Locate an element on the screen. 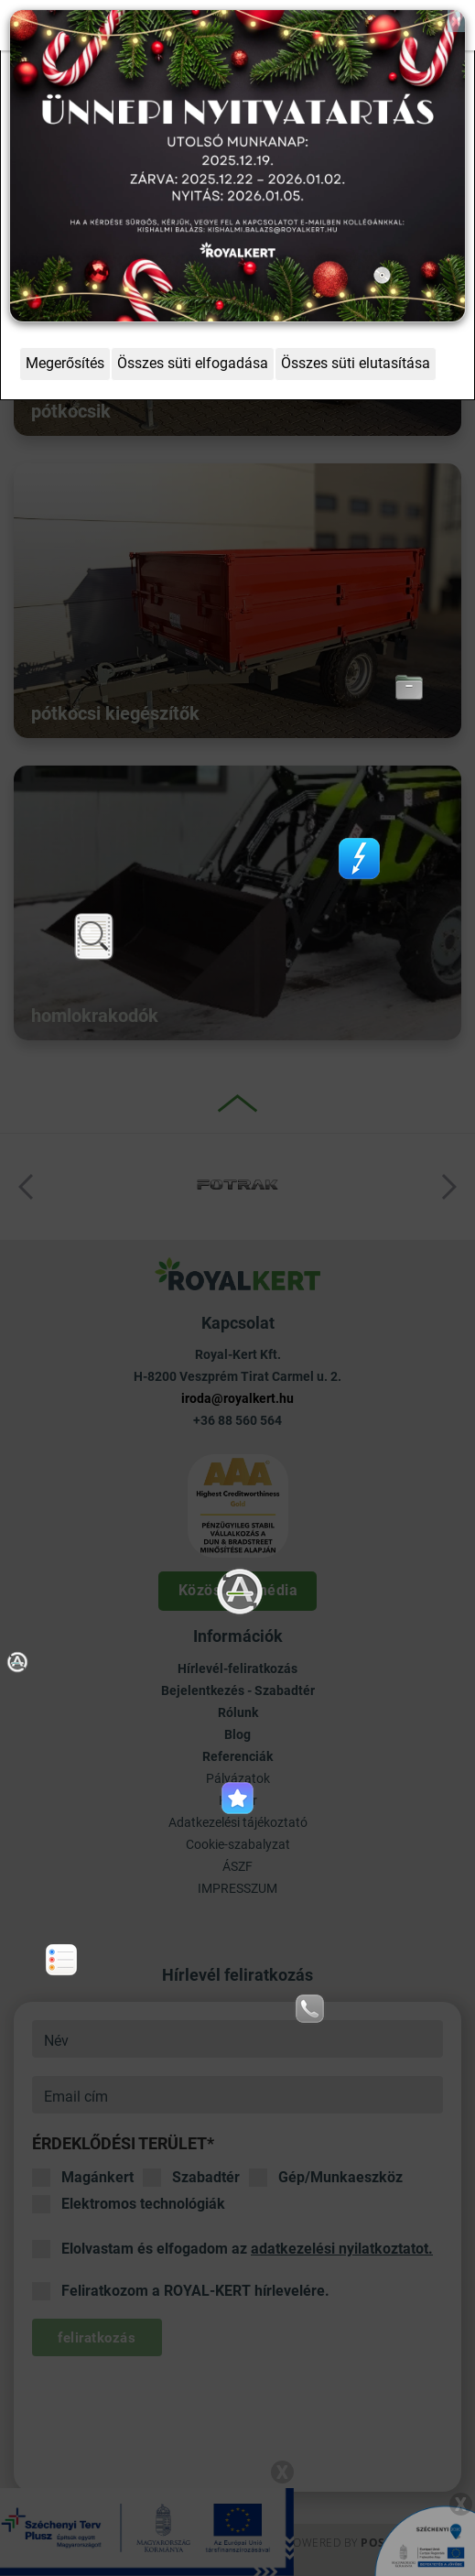 The image size is (475, 2576). open thunderbolt device preferences is located at coordinates (359, 858).